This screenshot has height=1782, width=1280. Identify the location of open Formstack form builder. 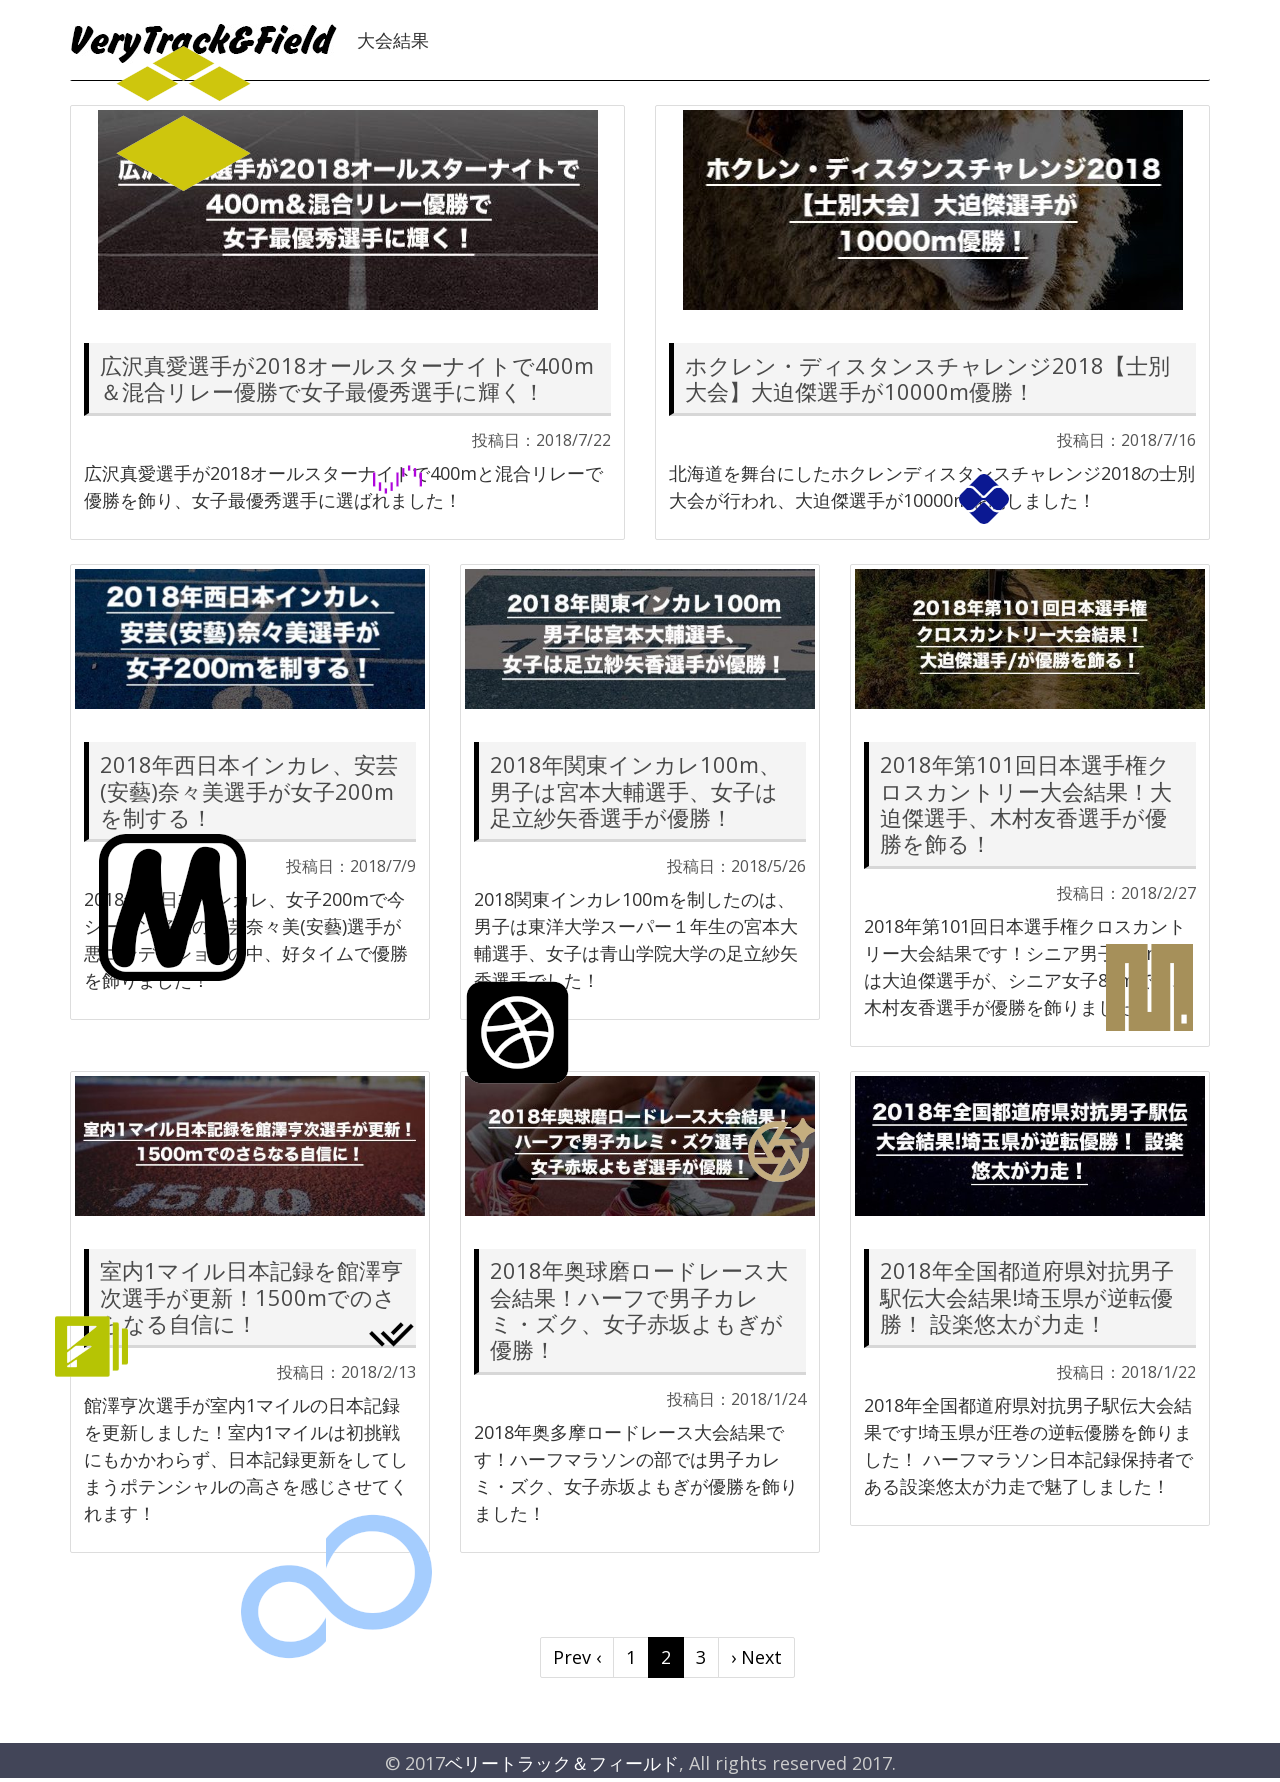
(91, 1346).